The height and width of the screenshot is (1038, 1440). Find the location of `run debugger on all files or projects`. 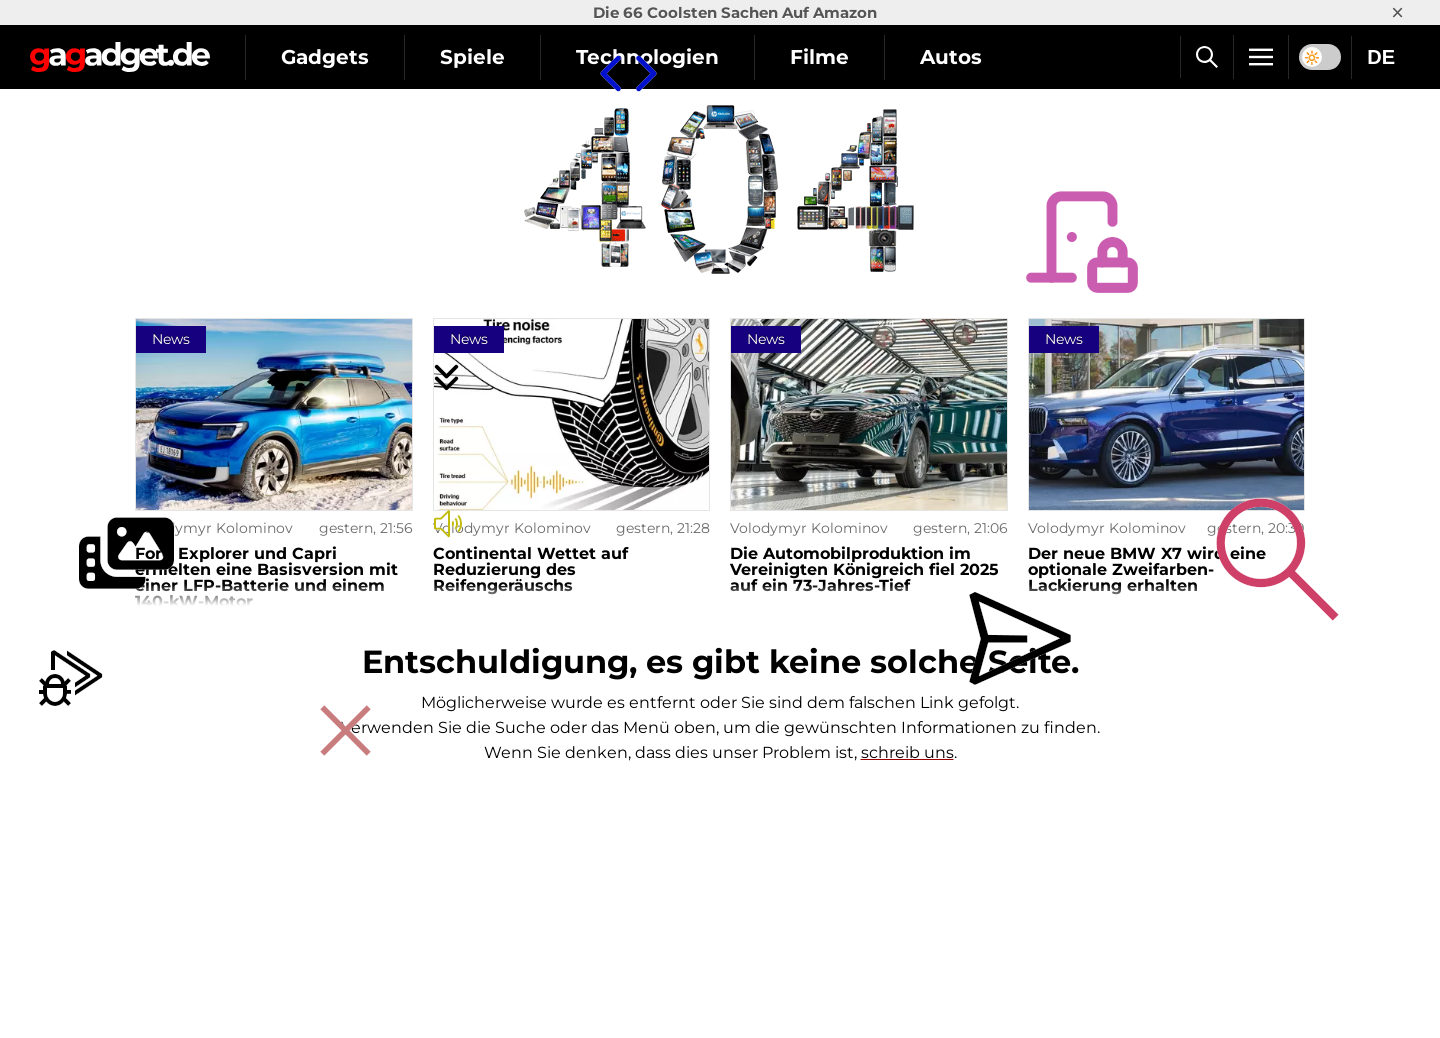

run debugger on all files or projects is located at coordinates (71, 674).